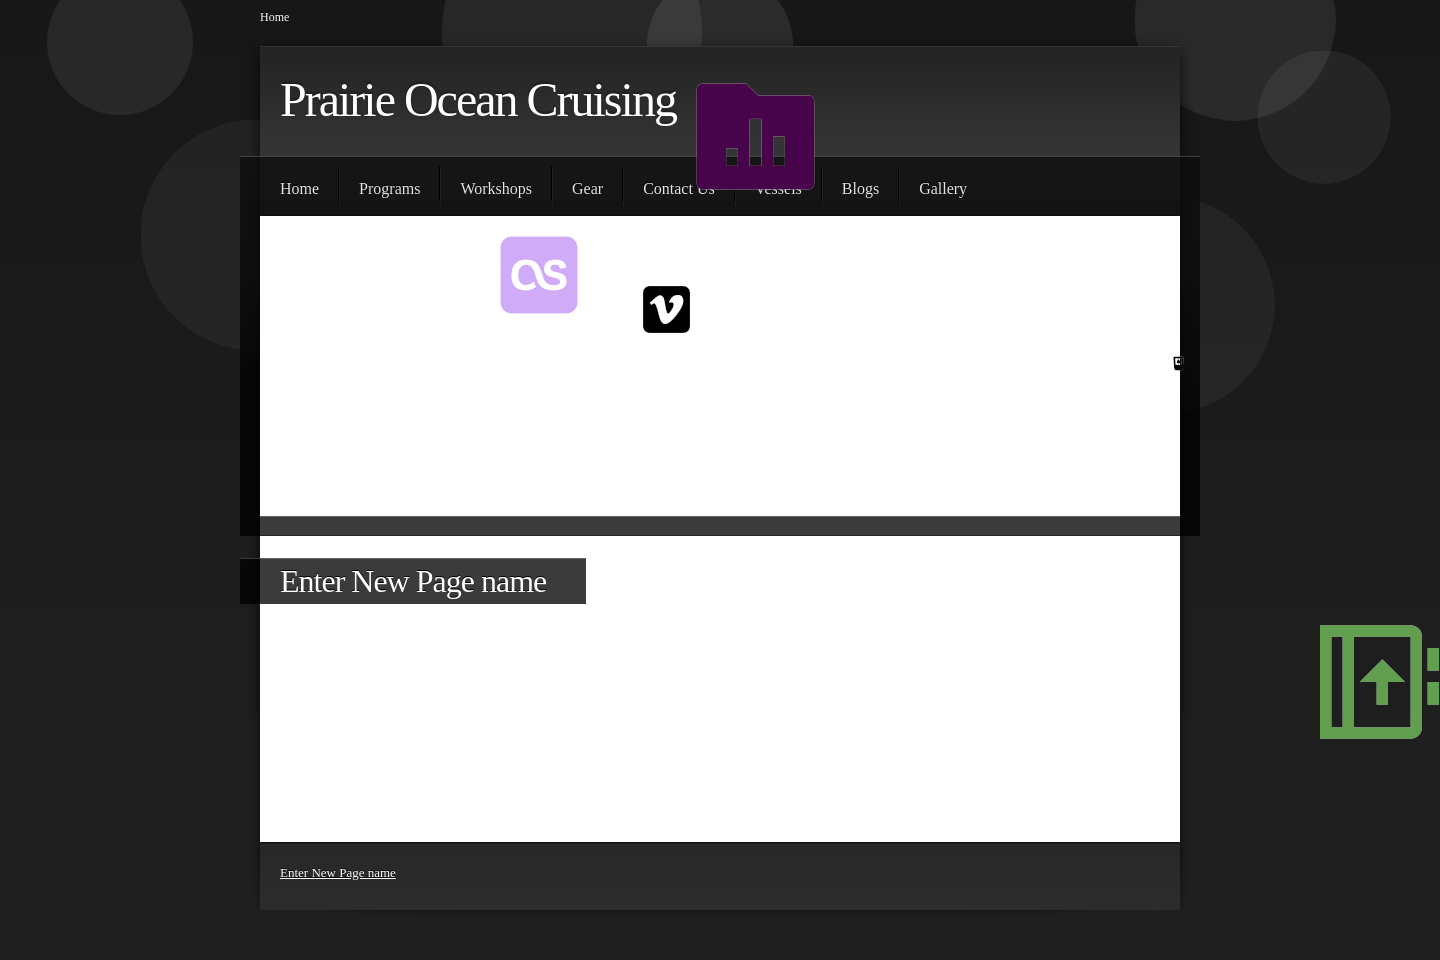 This screenshot has height=960, width=1440. What do you see at coordinates (1371, 682) in the screenshot?
I see `upload contacts from address book` at bounding box center [1371, 682].